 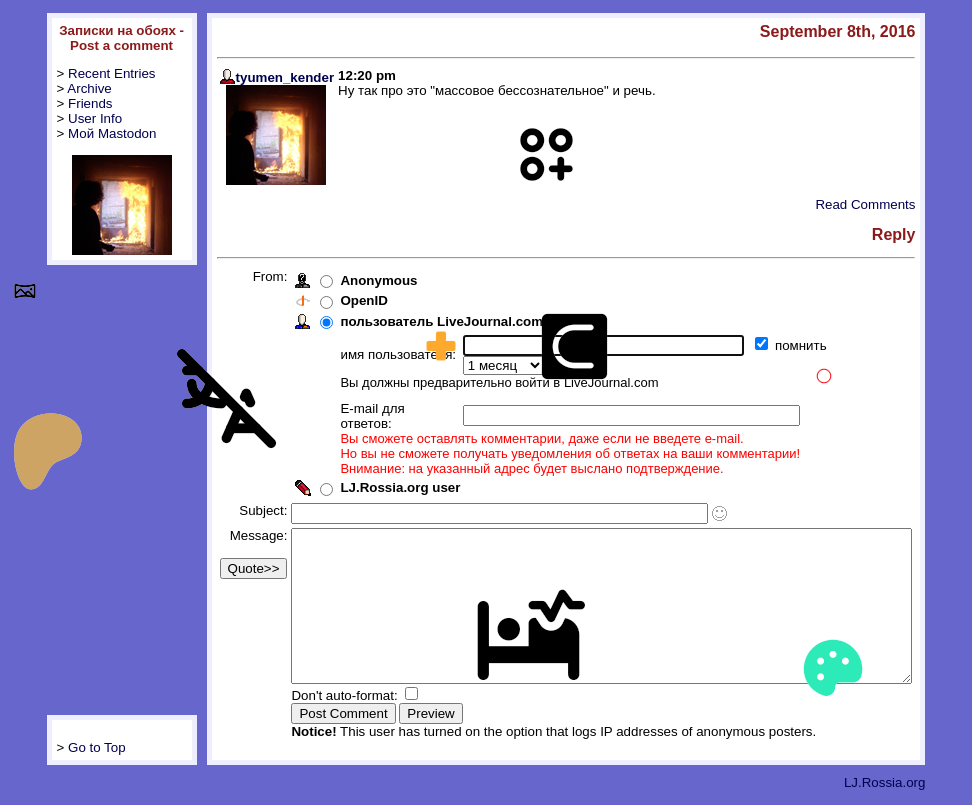 I want to click on add a new item to a collection or group, so click(x=546, y=154).